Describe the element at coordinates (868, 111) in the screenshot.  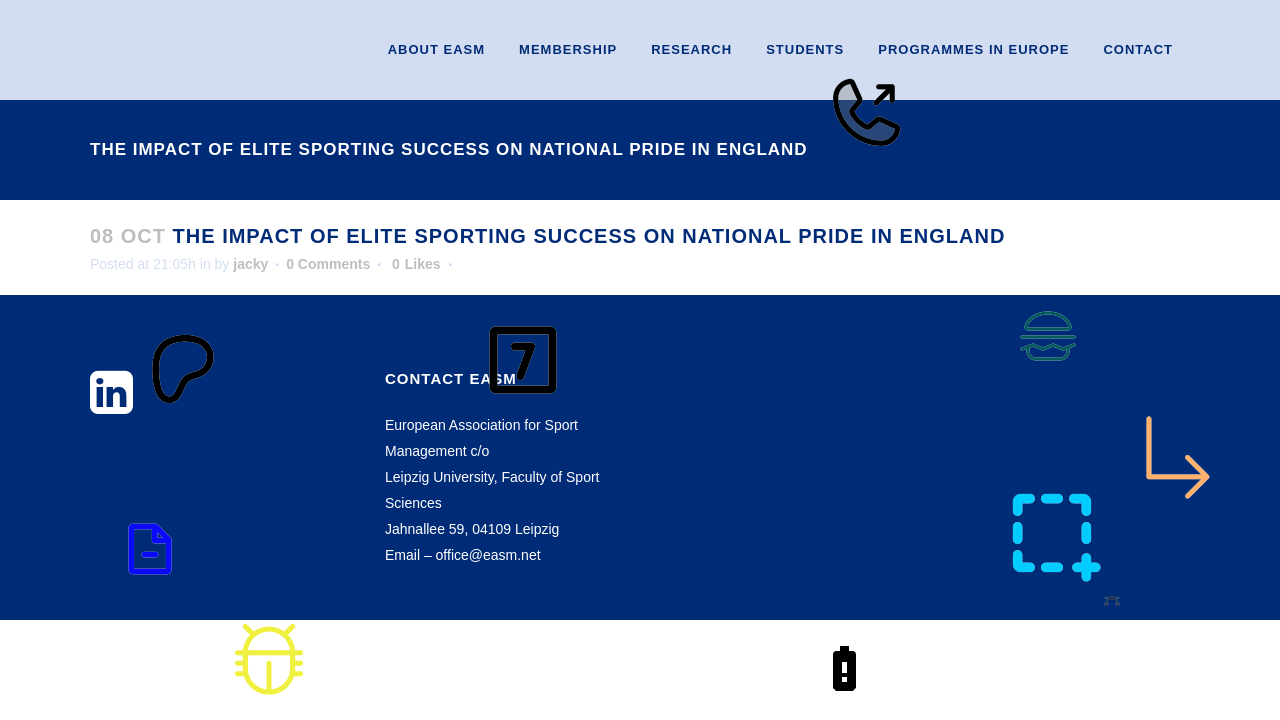
I see `make an outgoing call` at that location.